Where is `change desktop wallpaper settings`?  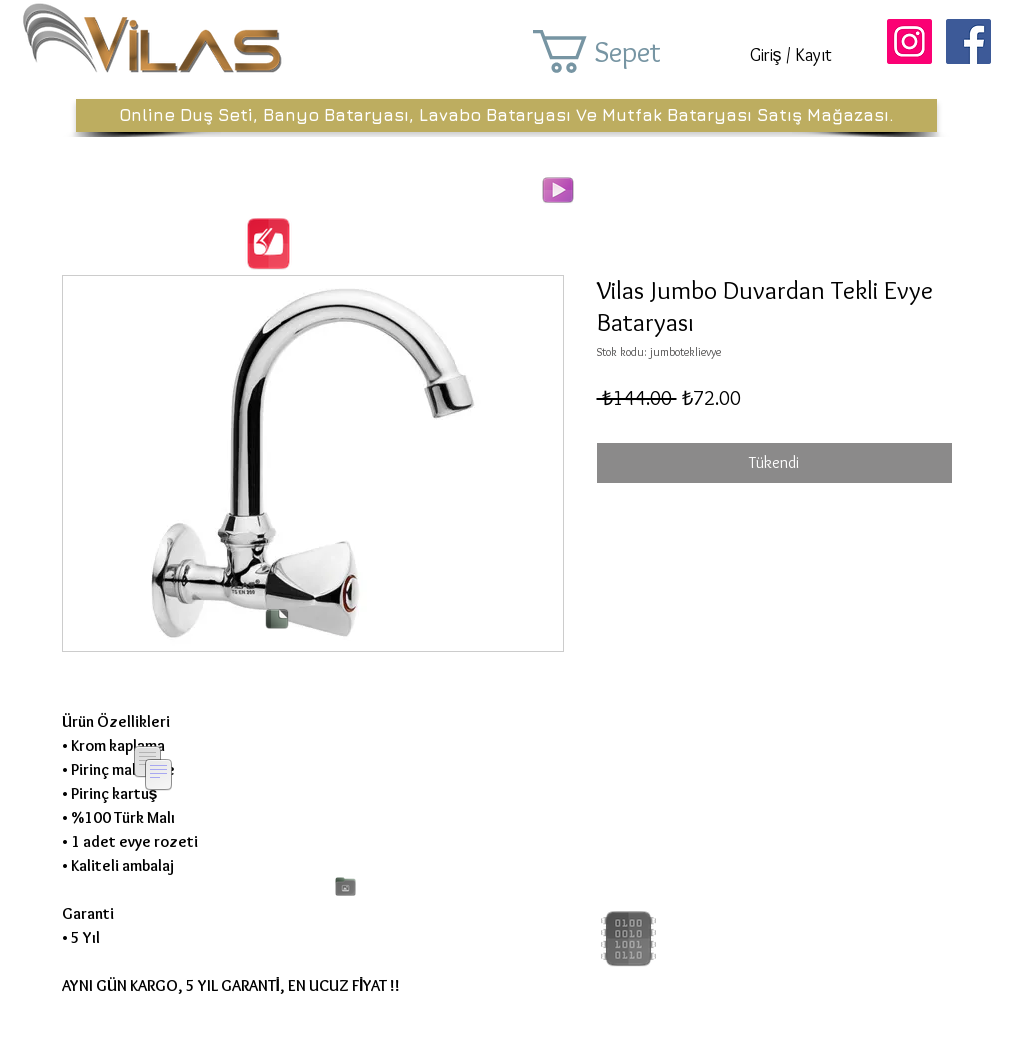 change desktop wallpaper settings is located at coordinates (277, 618).